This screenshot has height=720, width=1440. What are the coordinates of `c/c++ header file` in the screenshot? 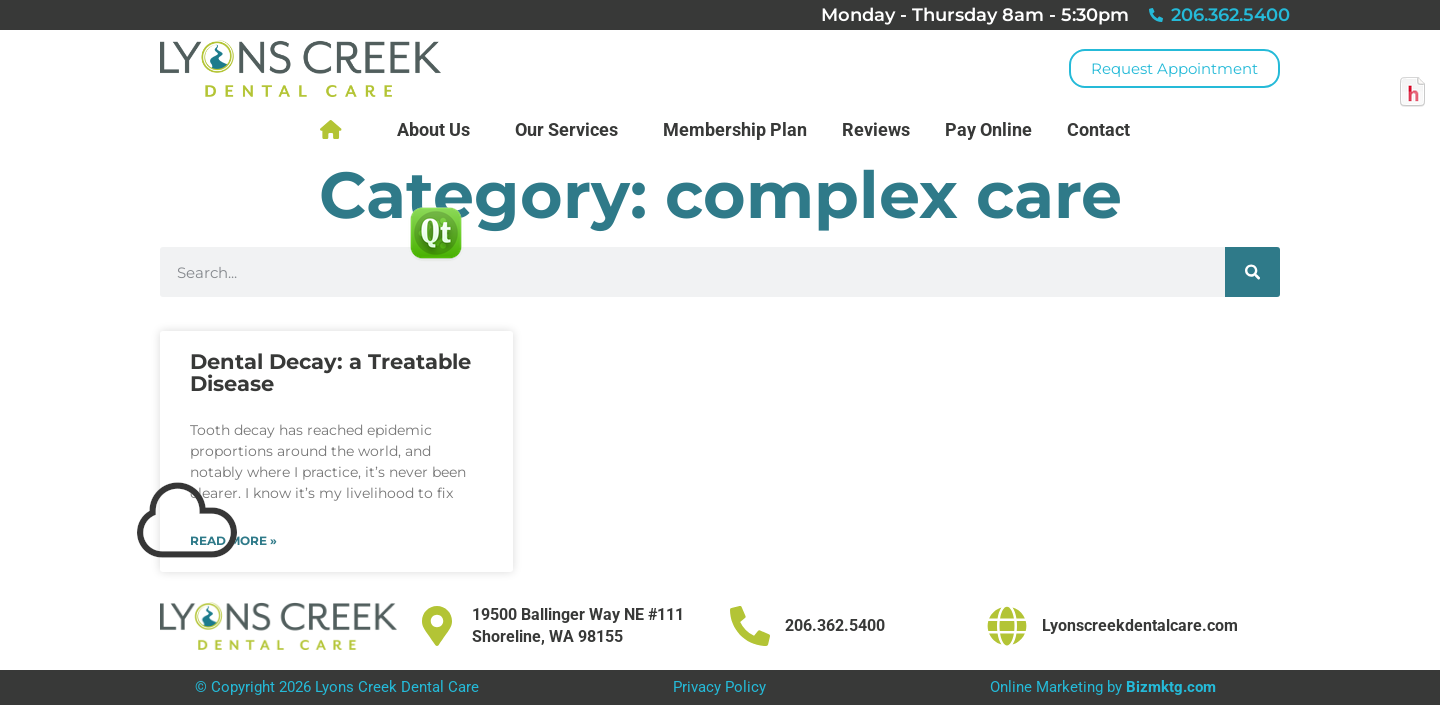 It's located at (1412, 91).